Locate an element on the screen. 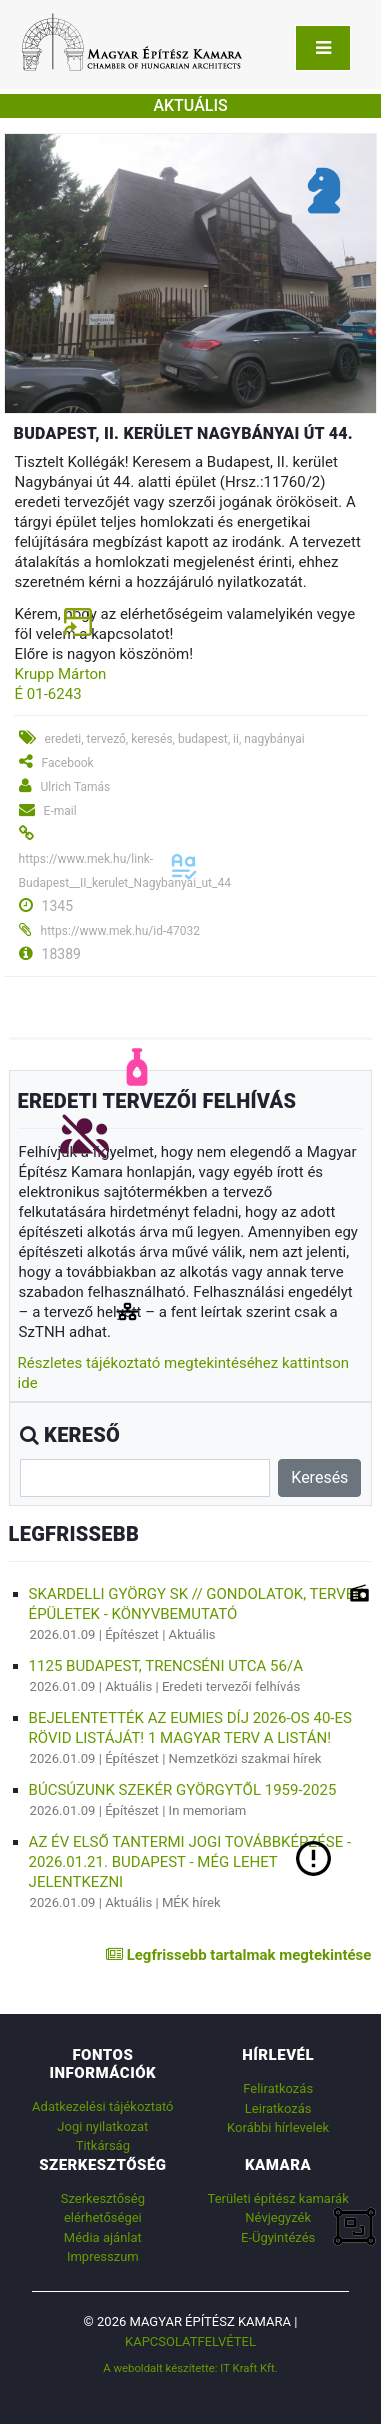  indicates liquid medication or dosage is located at coordinates (137, 1067).